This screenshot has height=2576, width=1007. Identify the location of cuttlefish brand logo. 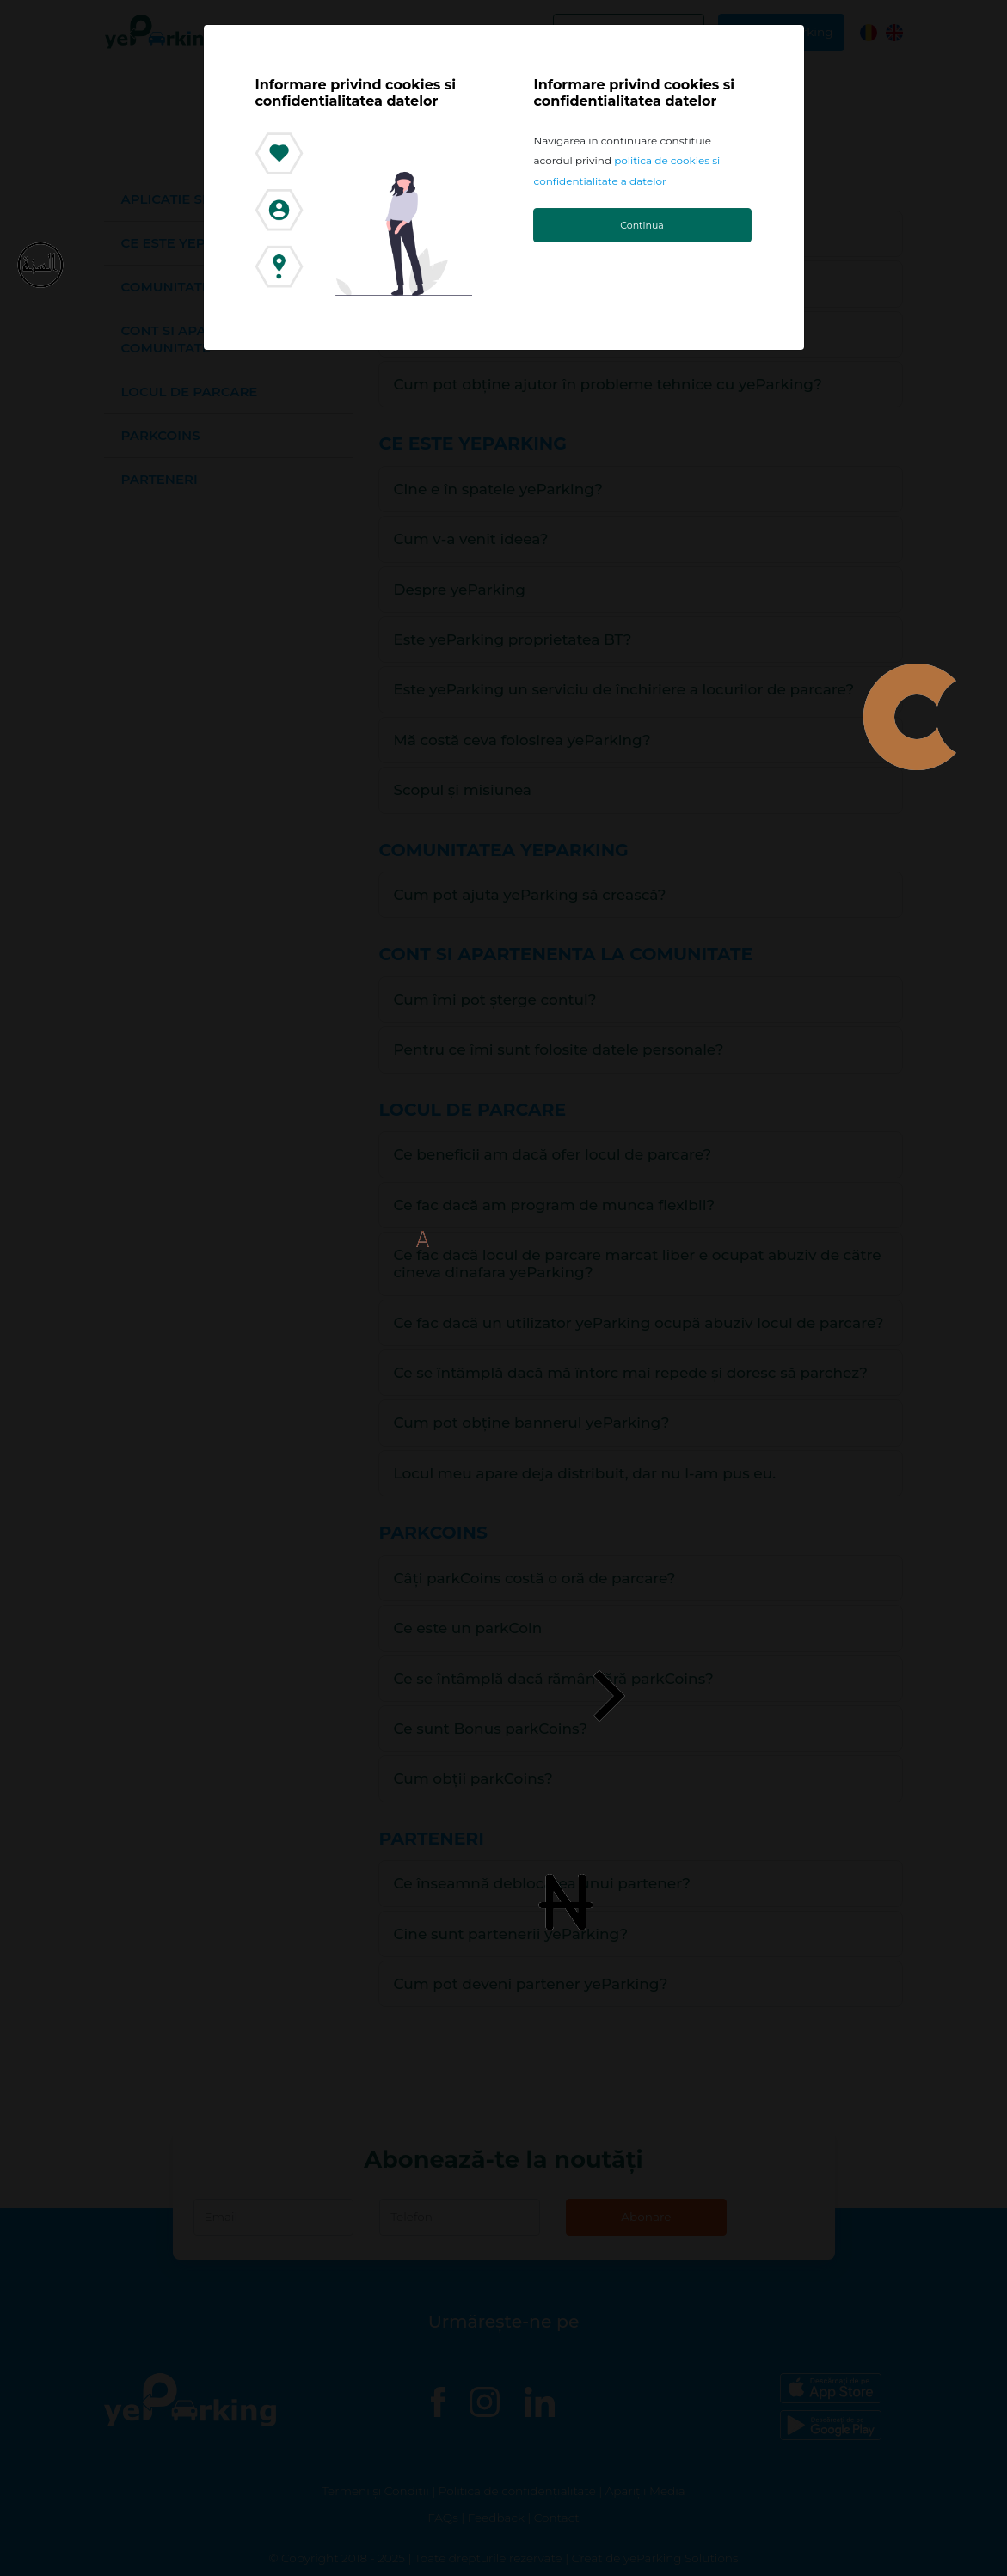
(911, 717).